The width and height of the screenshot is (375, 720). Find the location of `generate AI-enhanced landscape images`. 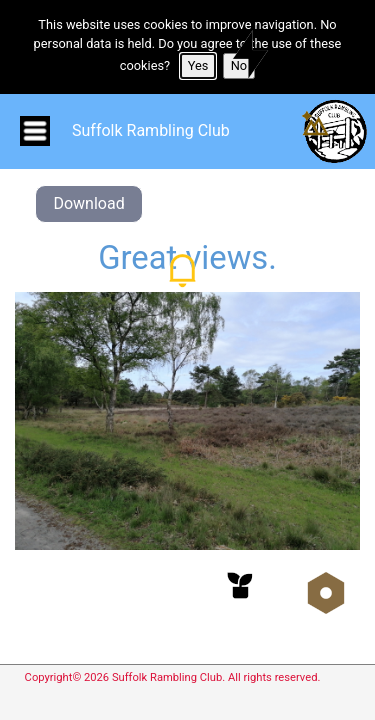

generate AI-enhanced landscape images is located at coordinates (315, 124).